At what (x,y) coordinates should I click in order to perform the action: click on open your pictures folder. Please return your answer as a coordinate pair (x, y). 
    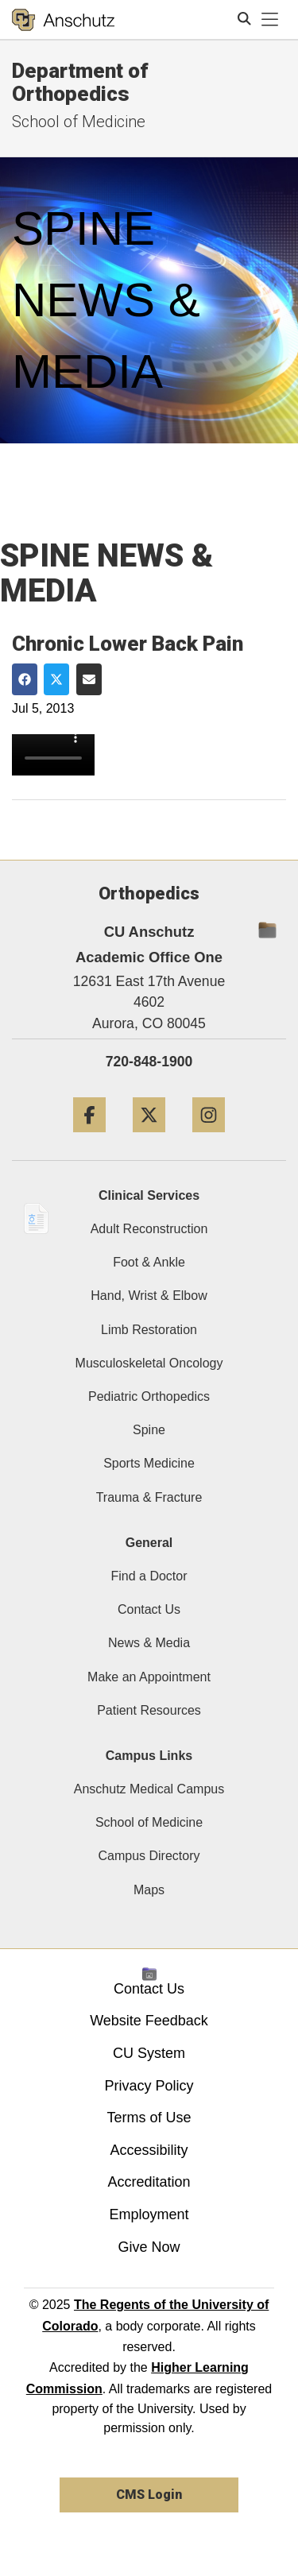
    Looking at the image, I should click on (149, 1974).